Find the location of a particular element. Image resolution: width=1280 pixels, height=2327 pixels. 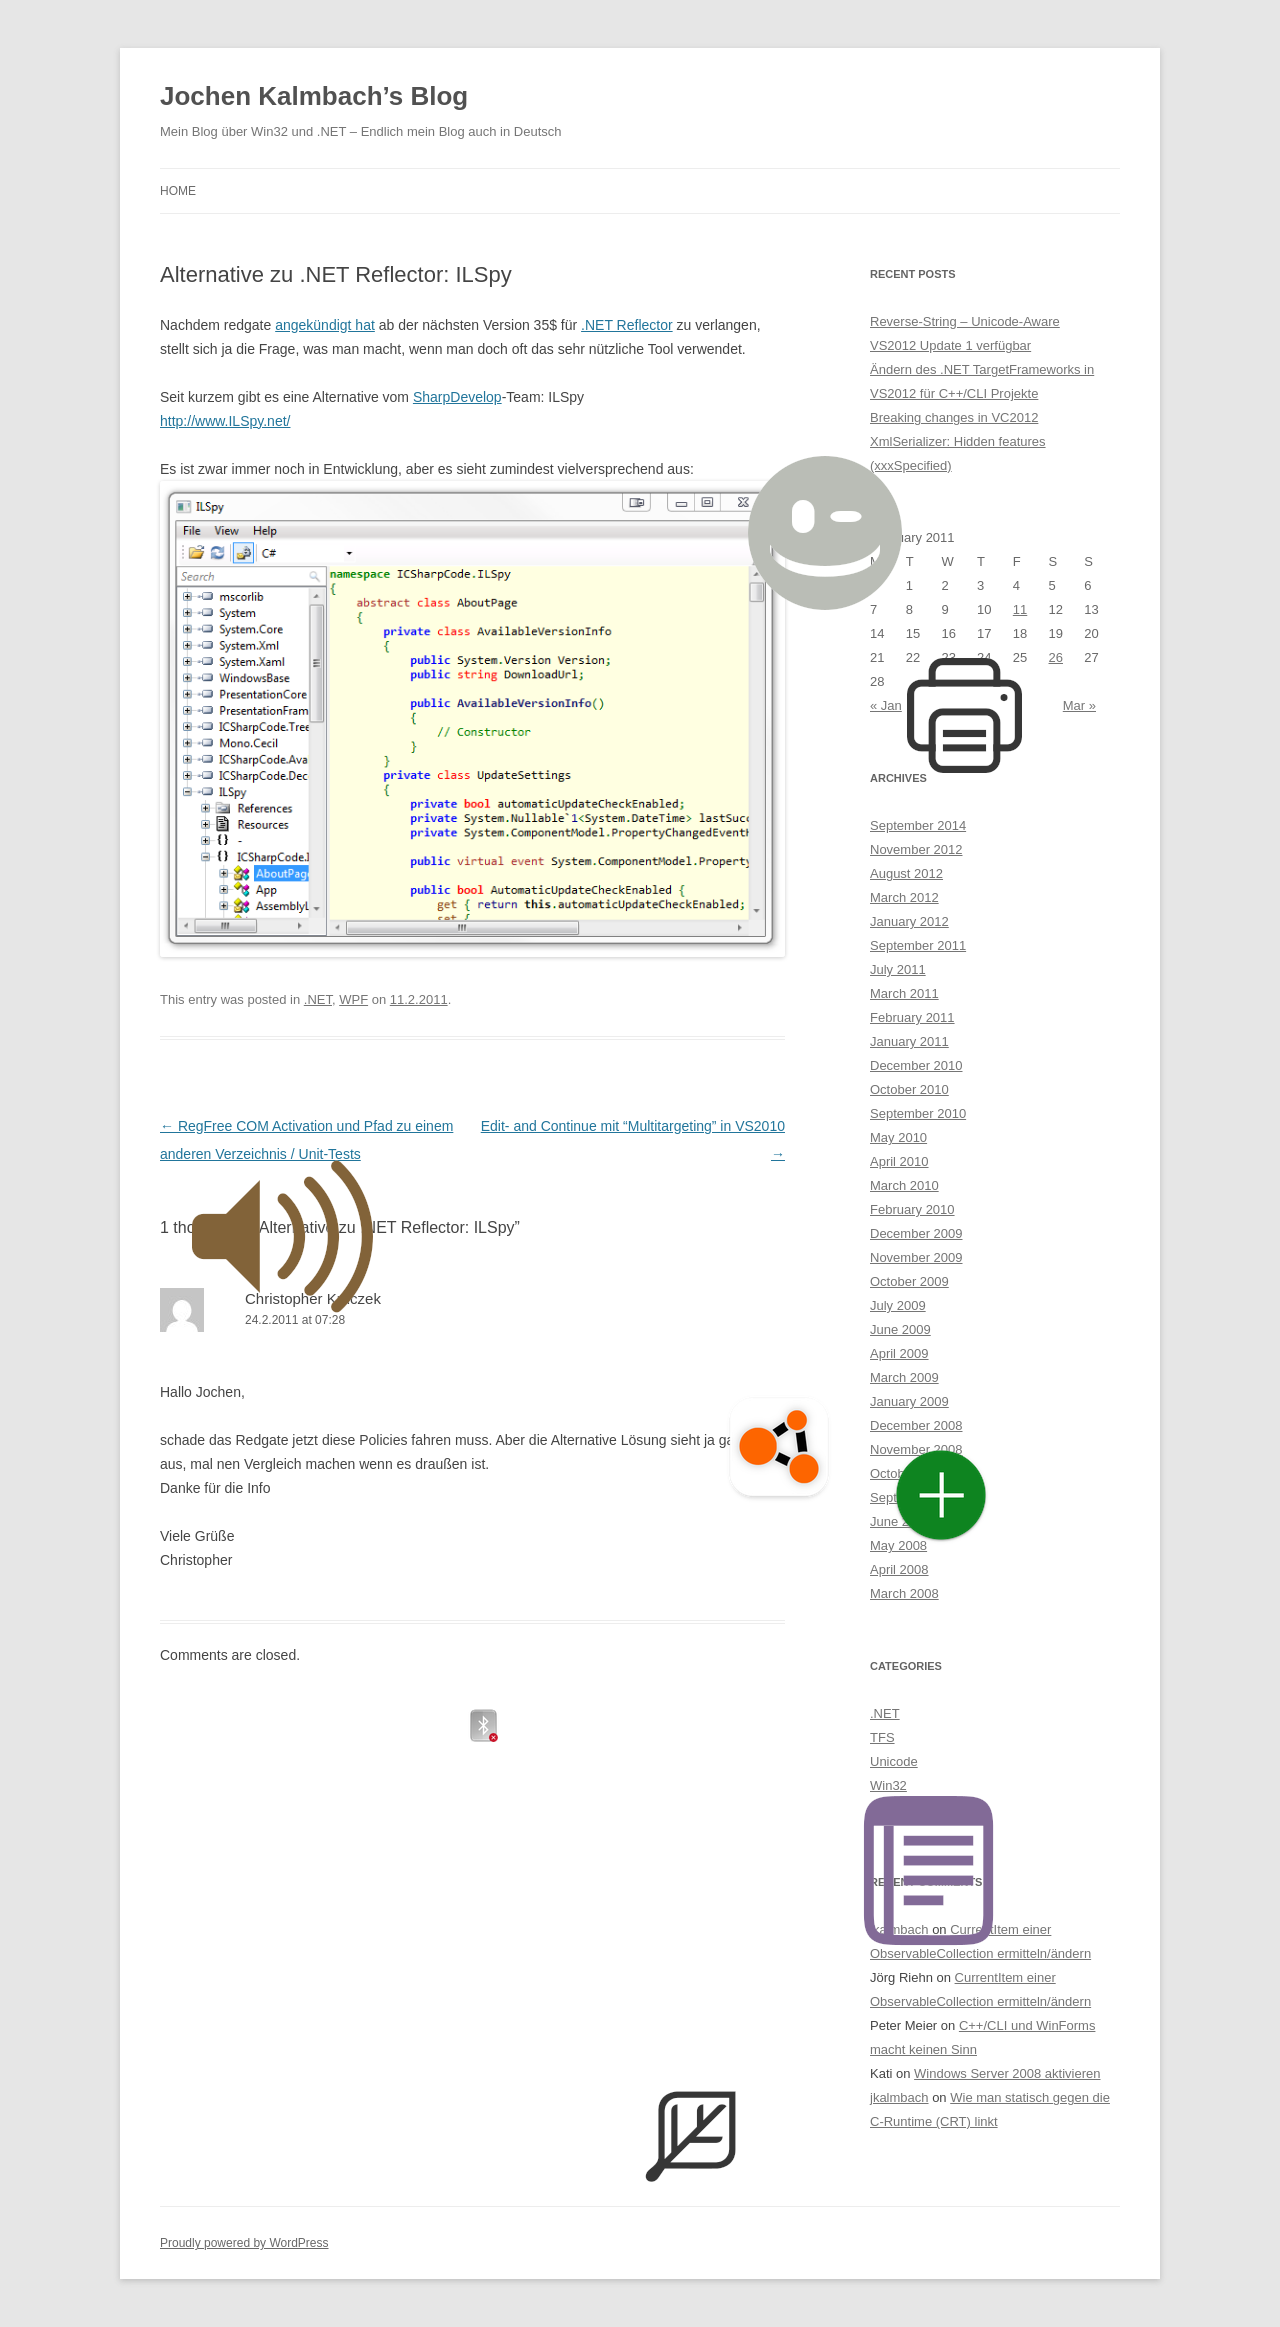

adjust speaker or audio output settings is located at coordinates (282, 1236).